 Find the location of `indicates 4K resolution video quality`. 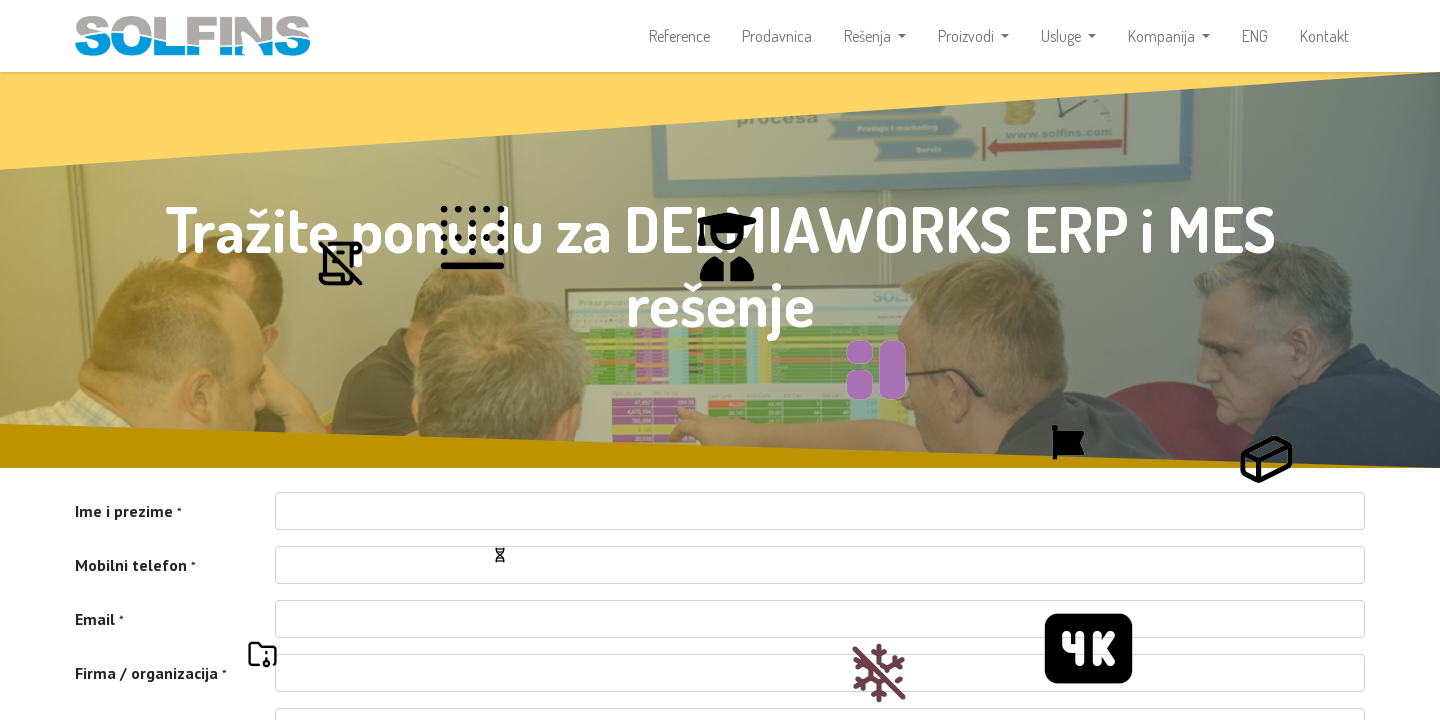

indicates 4K resolution video quality is located at coordinates (1088, 648).